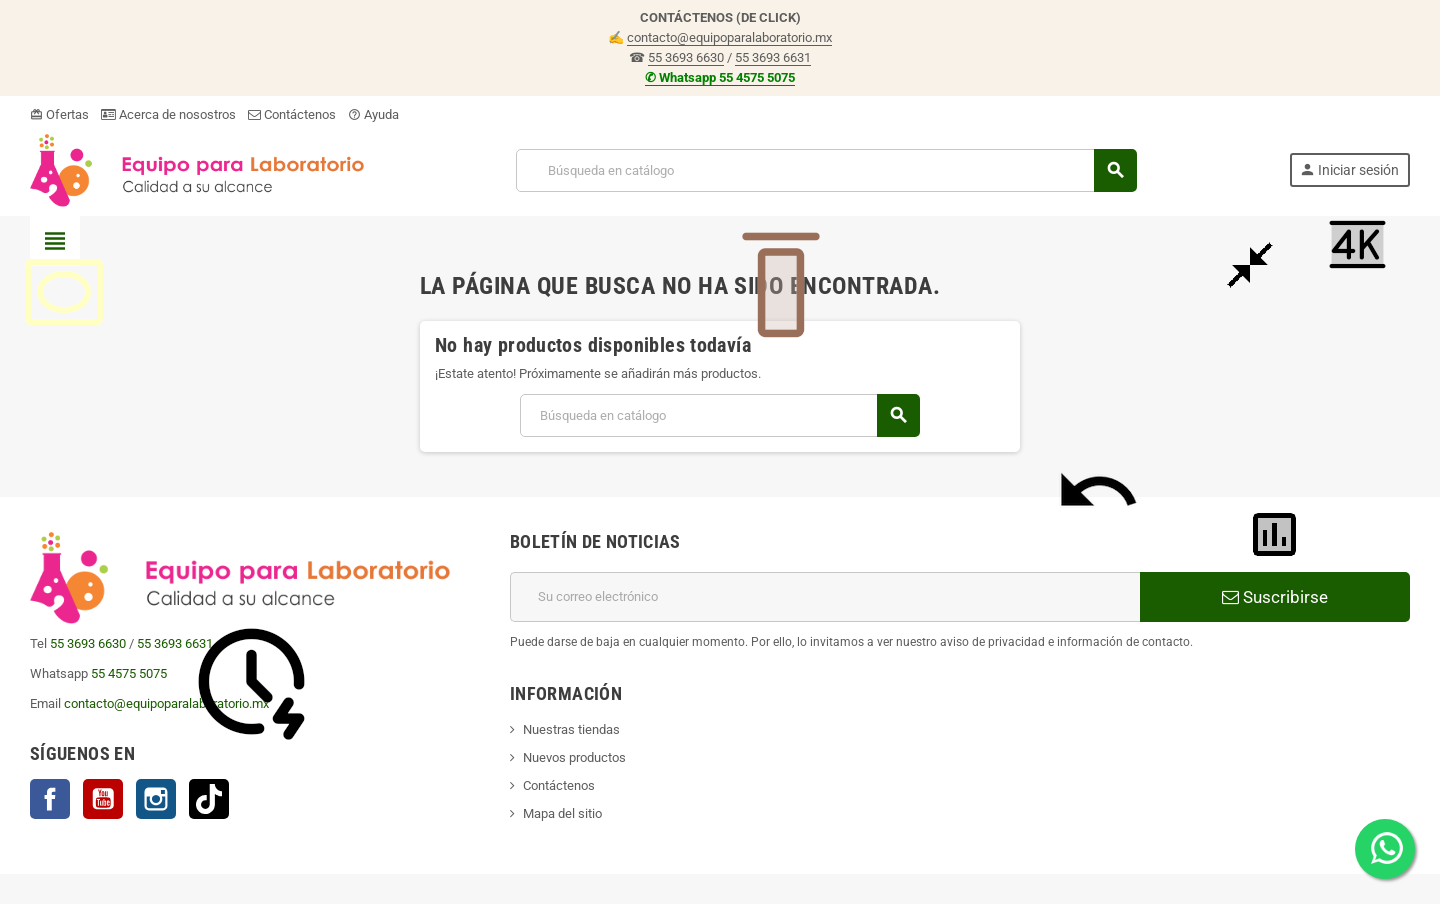  I want to click on align element to top edge, so click(781, 283).